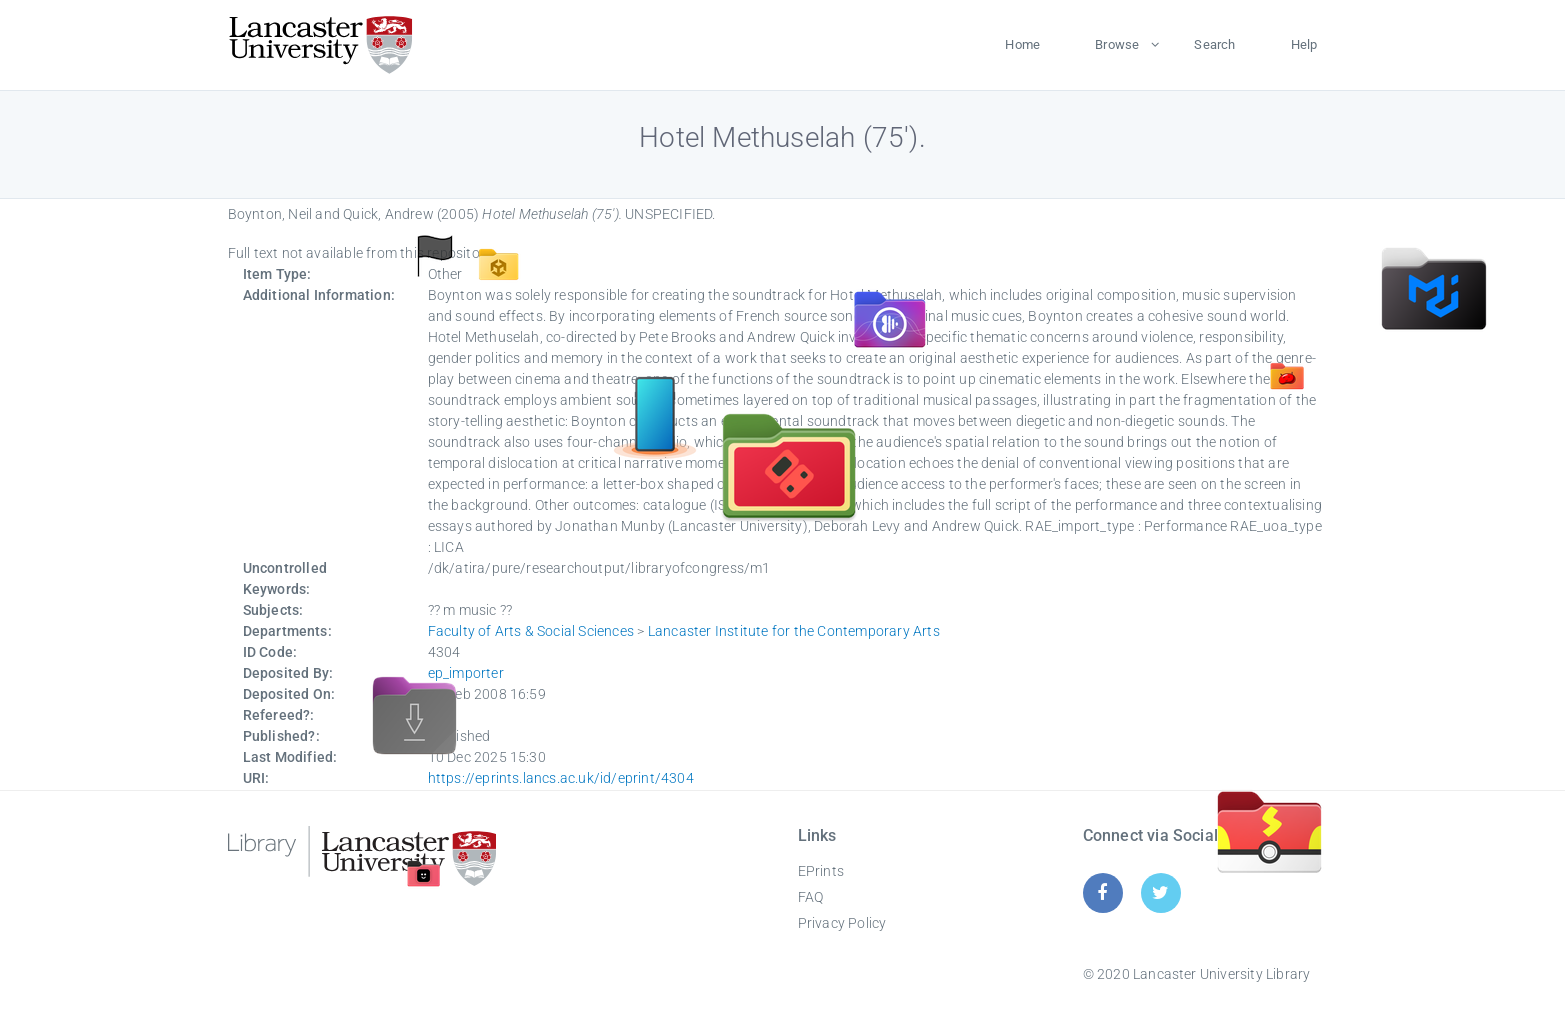 Image resolution: width=1565 pixels, height=1014 pixels. What do you see at coordinates (788, 469) in the screenshot?
I see `open melonDS emulator files folder` at bounding box center [788, 469].